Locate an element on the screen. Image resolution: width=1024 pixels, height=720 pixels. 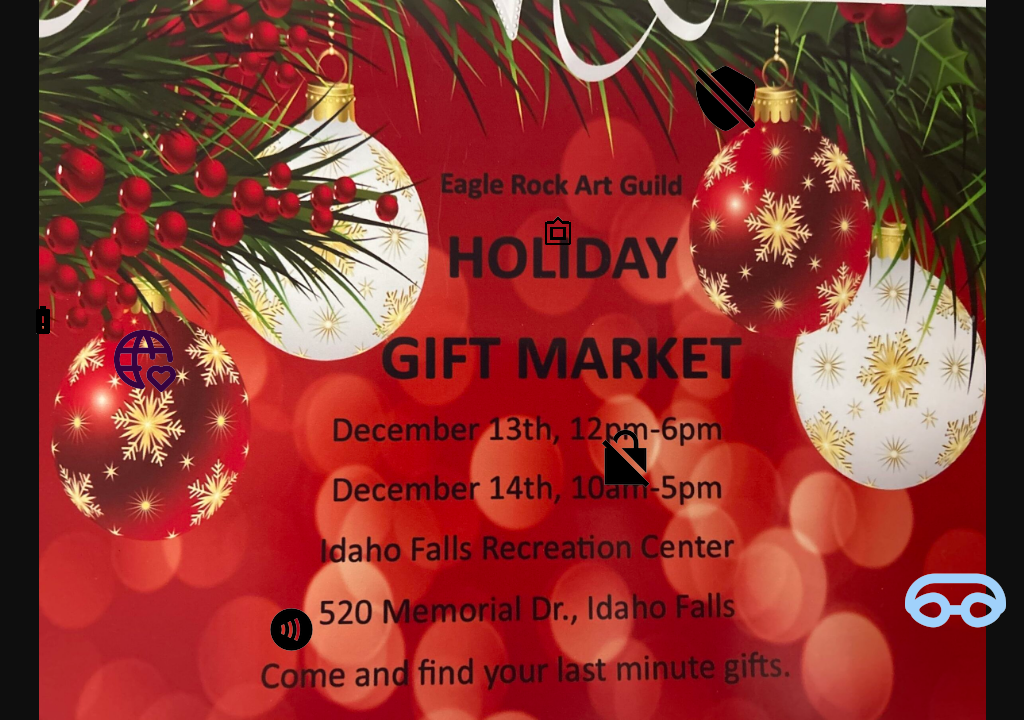
indicates low battery warning is located at coordinates (43, 320).